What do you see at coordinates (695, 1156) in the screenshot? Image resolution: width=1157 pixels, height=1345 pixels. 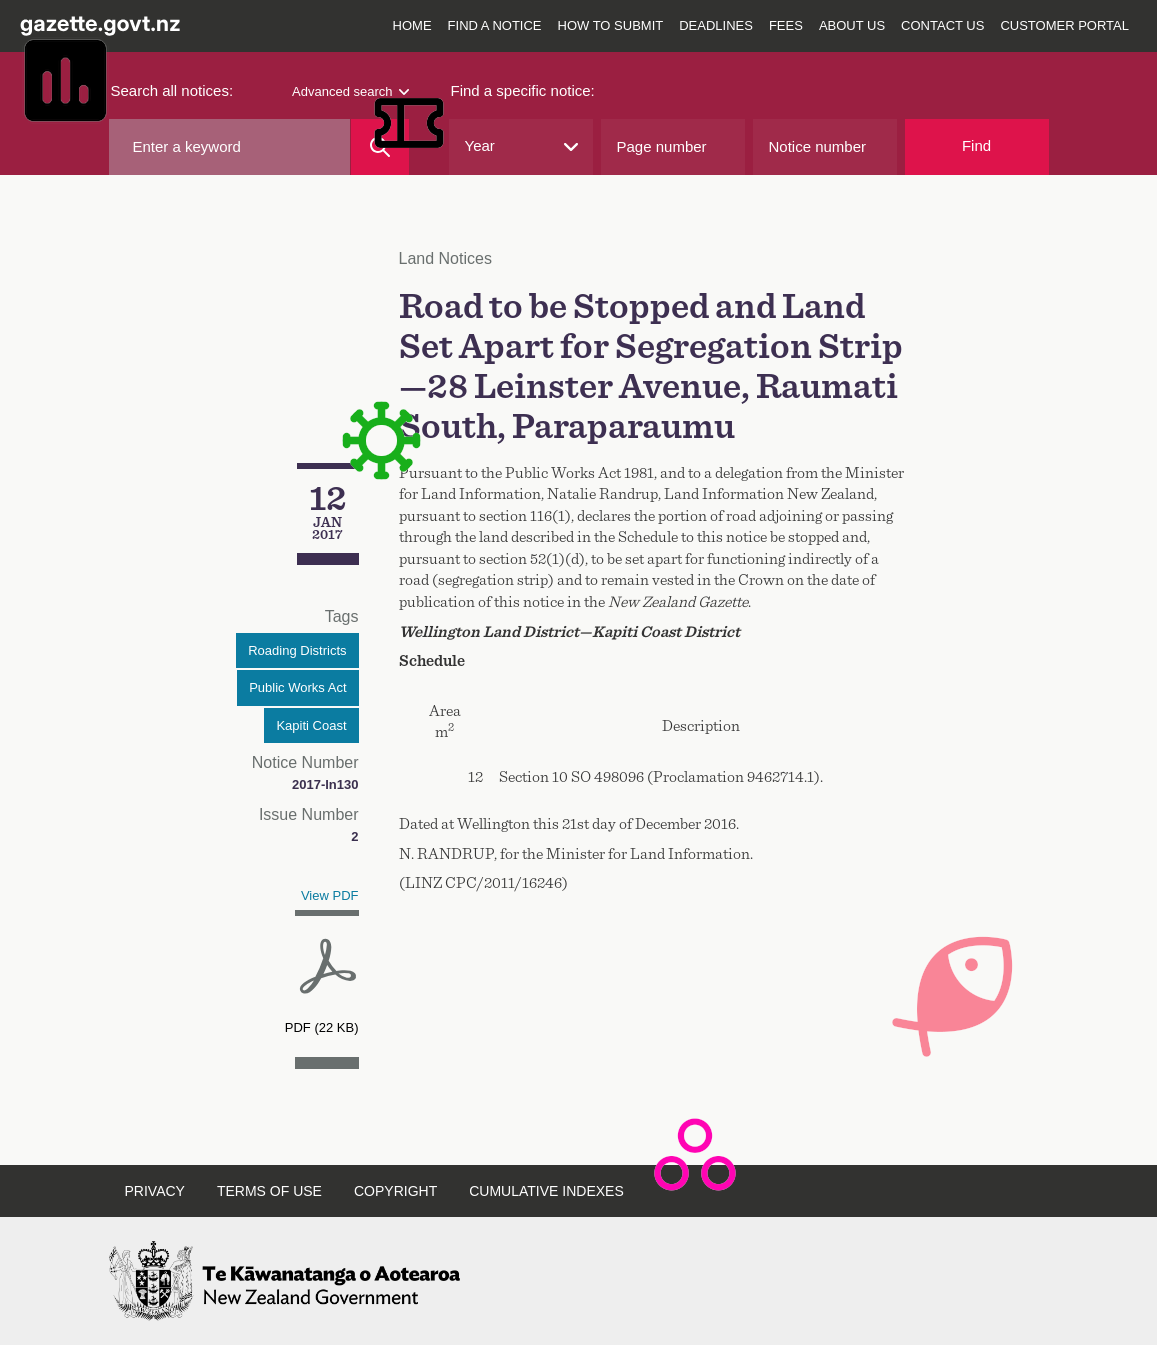 I see `group or cluster related items` at bounding box center [695, 1156].